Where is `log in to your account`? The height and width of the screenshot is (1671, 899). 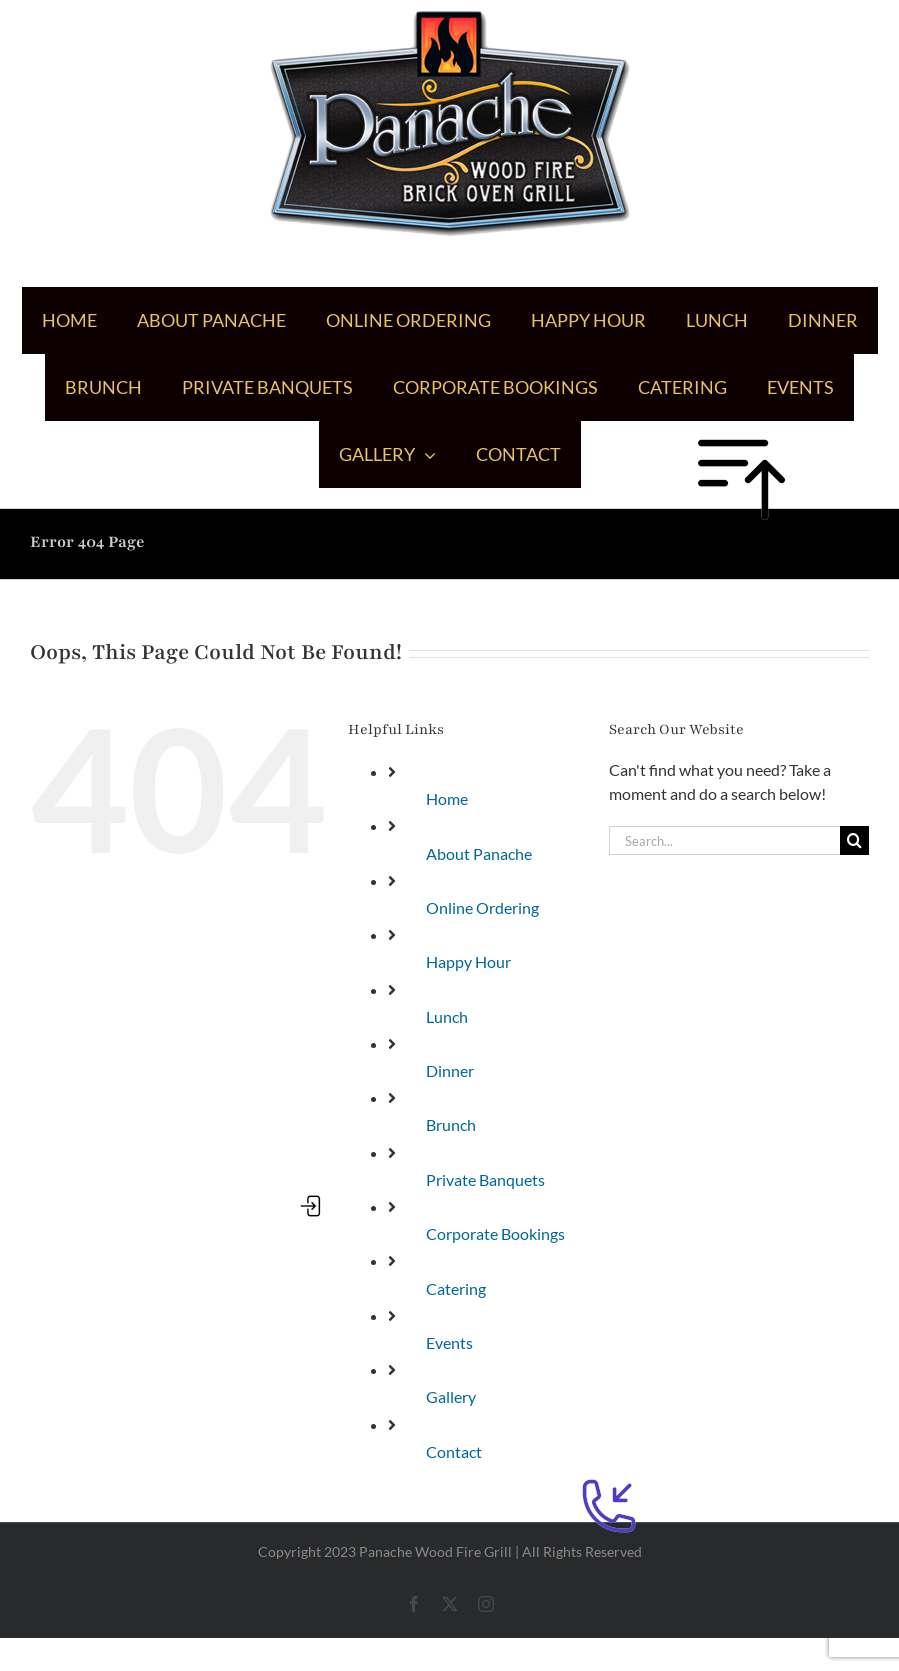
log in to your account is located at coordinates (312, 1206).